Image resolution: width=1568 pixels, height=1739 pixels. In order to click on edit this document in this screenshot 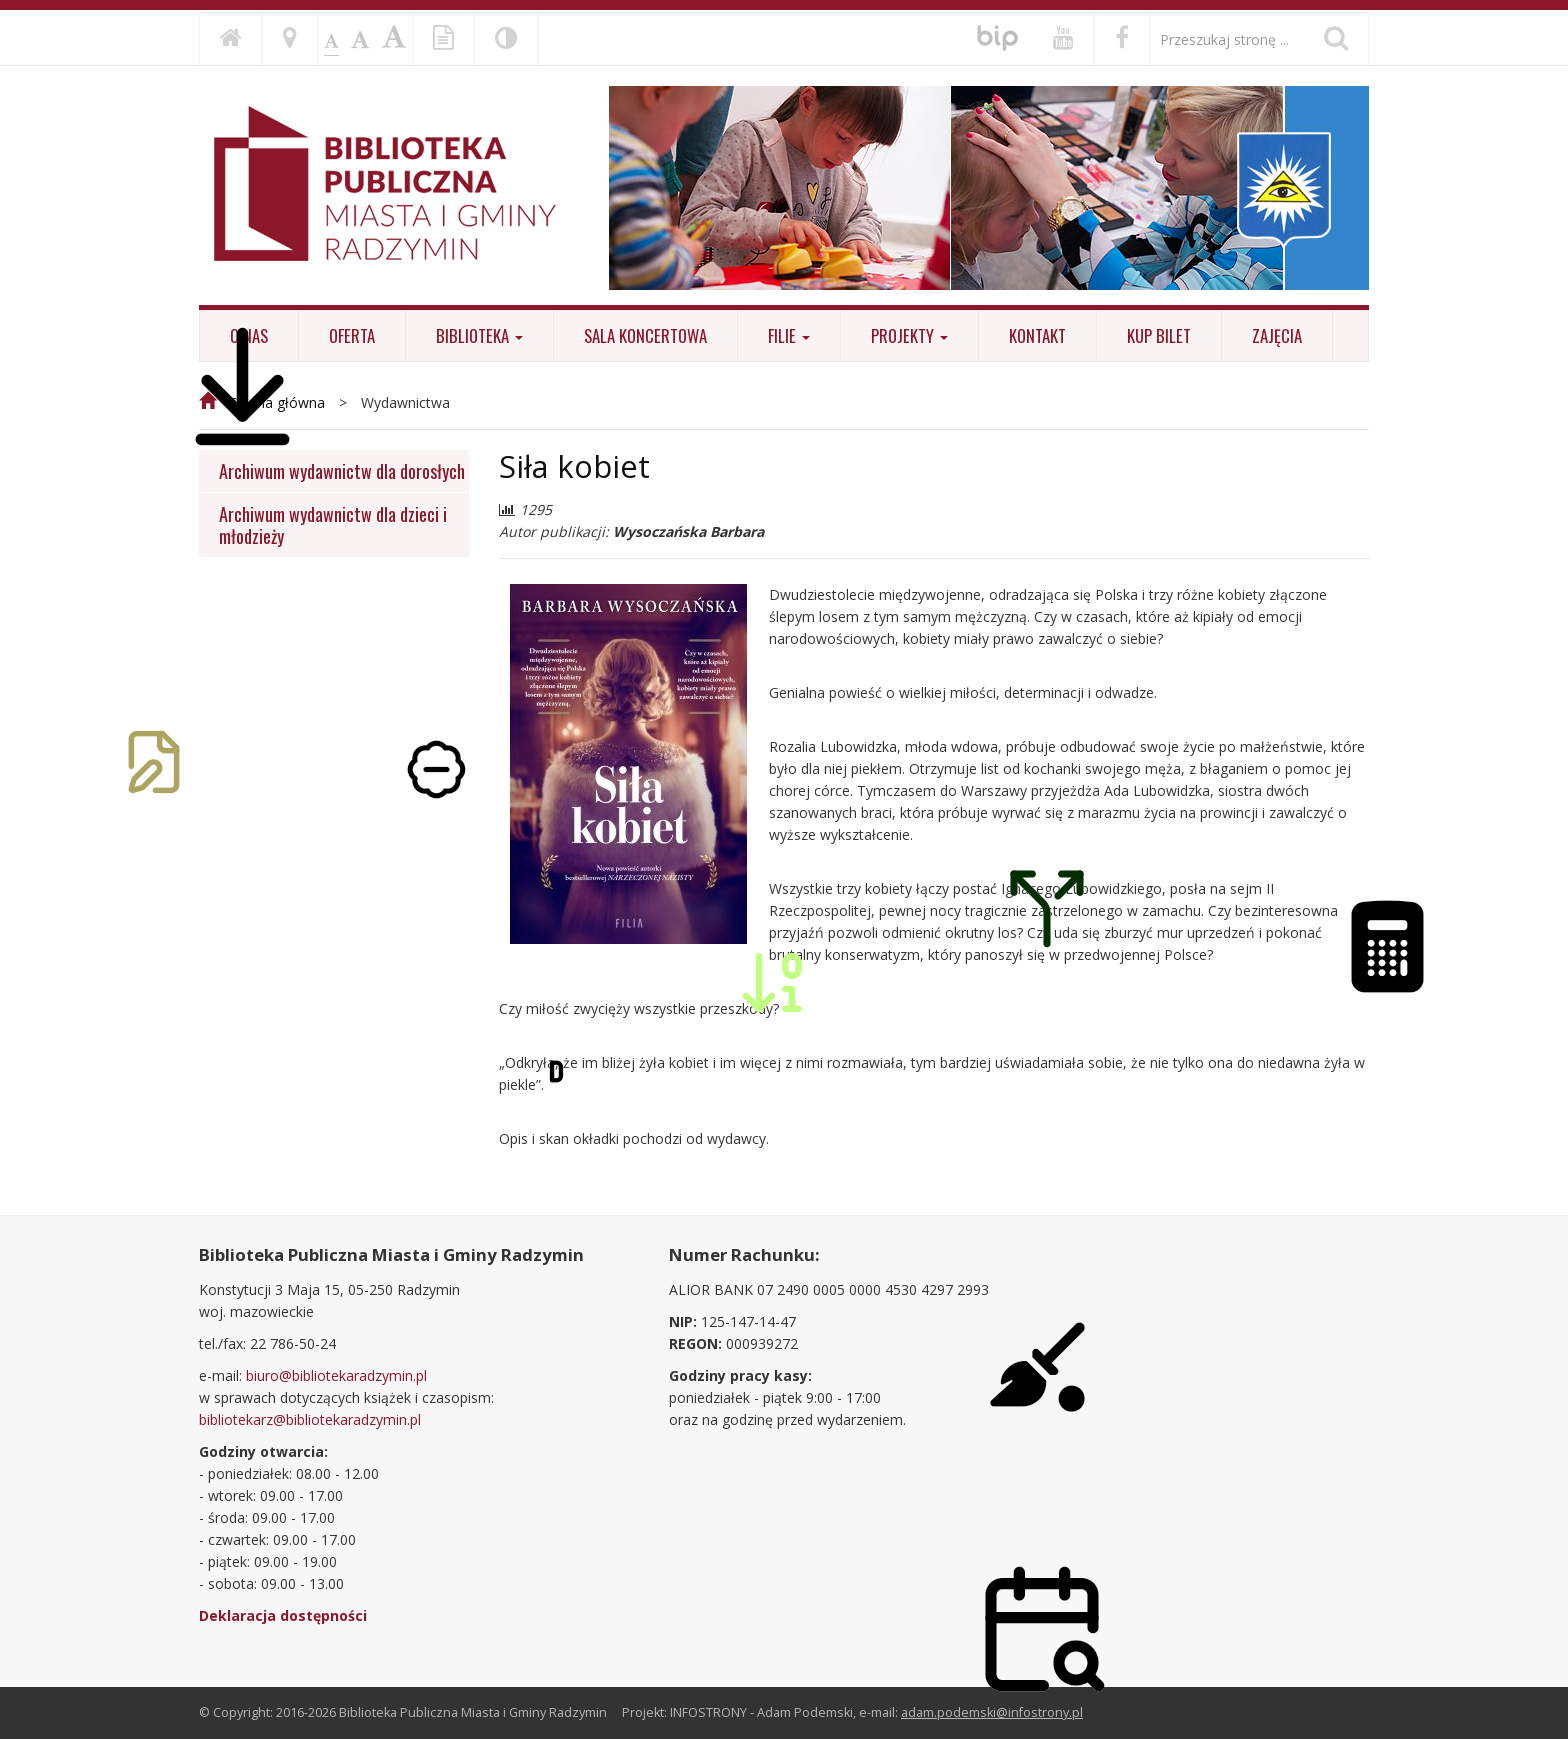, I will do `click(154, 762)`.